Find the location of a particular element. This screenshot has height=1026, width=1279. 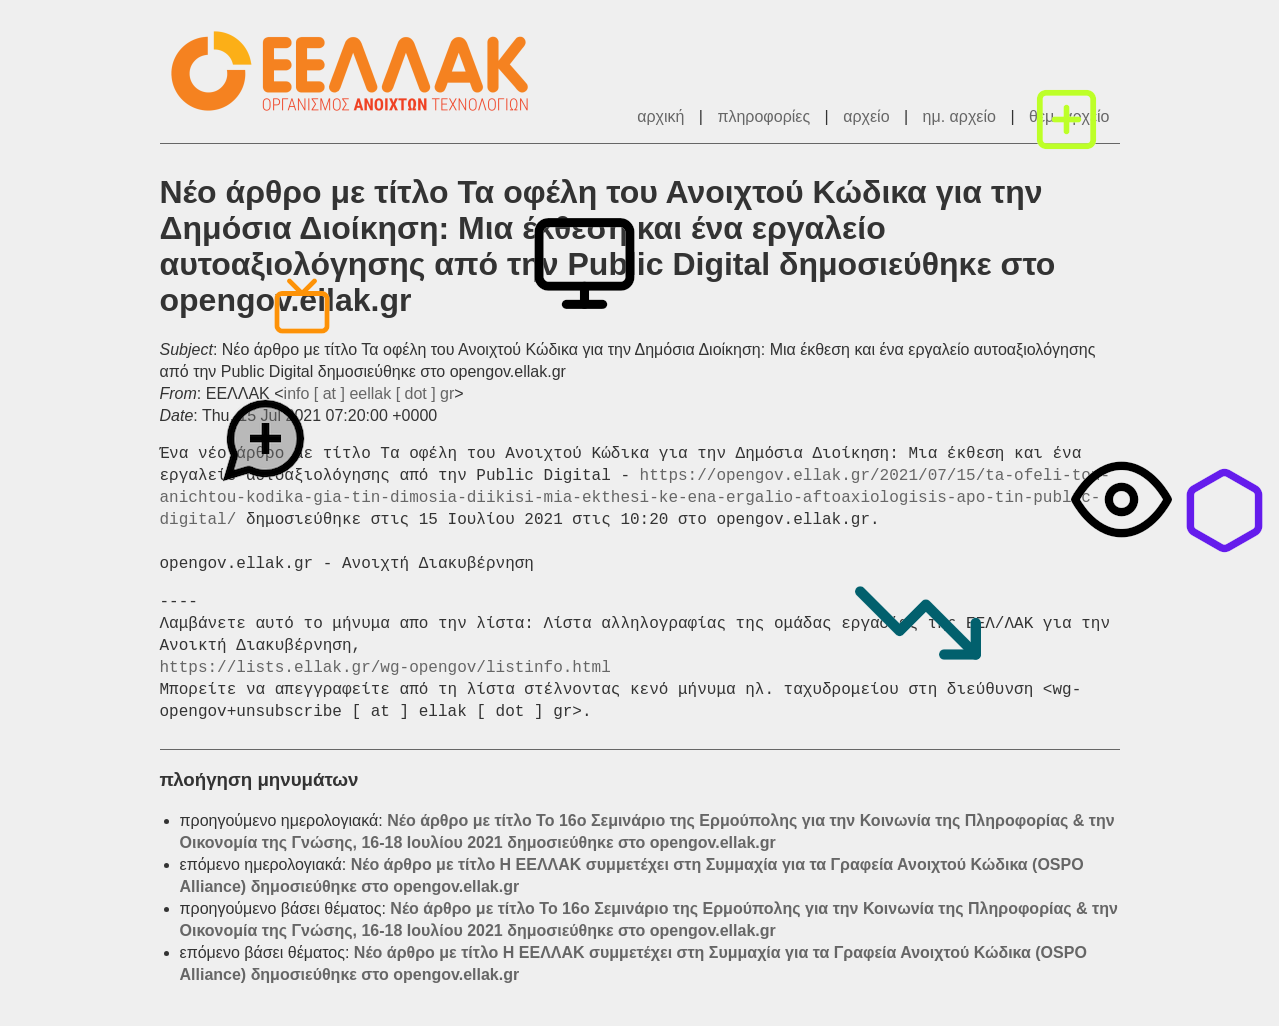

access tv or video streaming features is located at coordinates (302, 306).